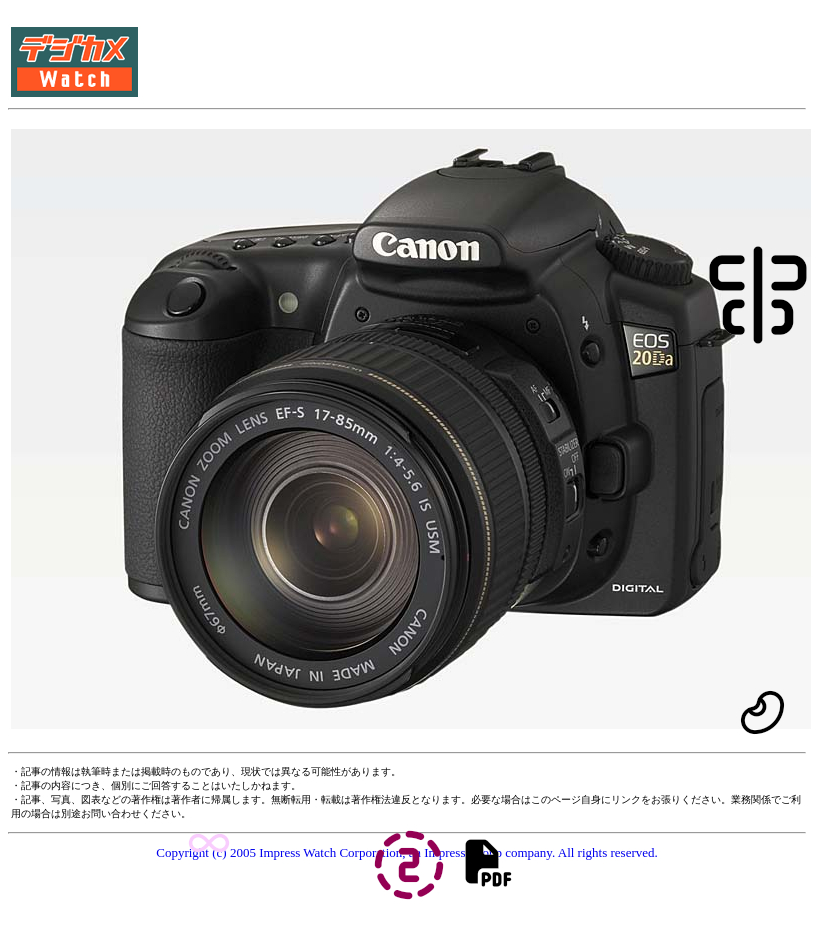 This screenshot has width=814, height=928. I want to click on step 2 of a multi-step process, so click(409, 865).